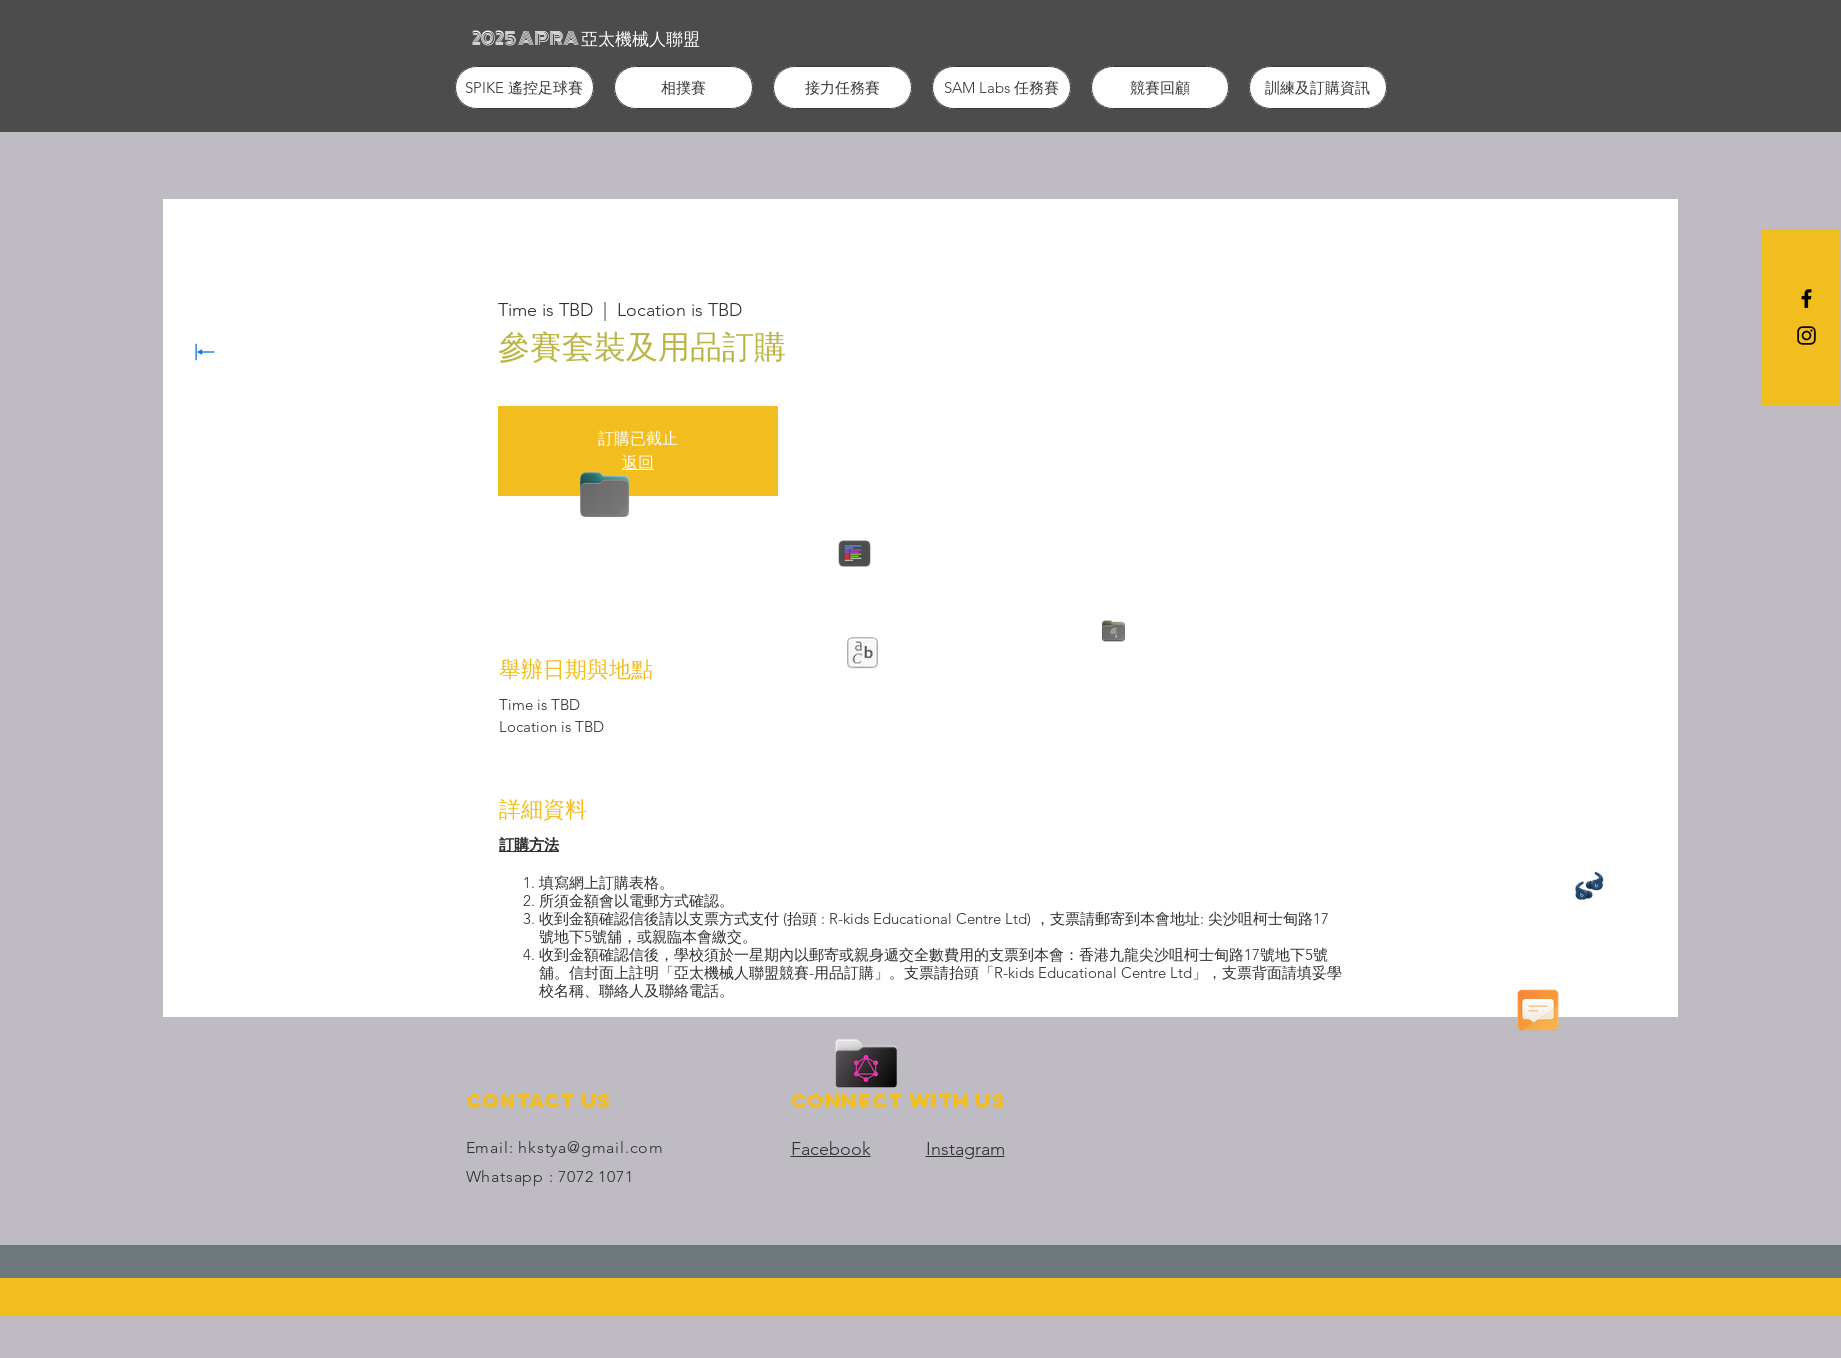 This screenshot has height=1358, width=1841. What do you see at coordinates (854, 553) in the screenshot?
I see `open software development tools` at bounding box center [854, 553].